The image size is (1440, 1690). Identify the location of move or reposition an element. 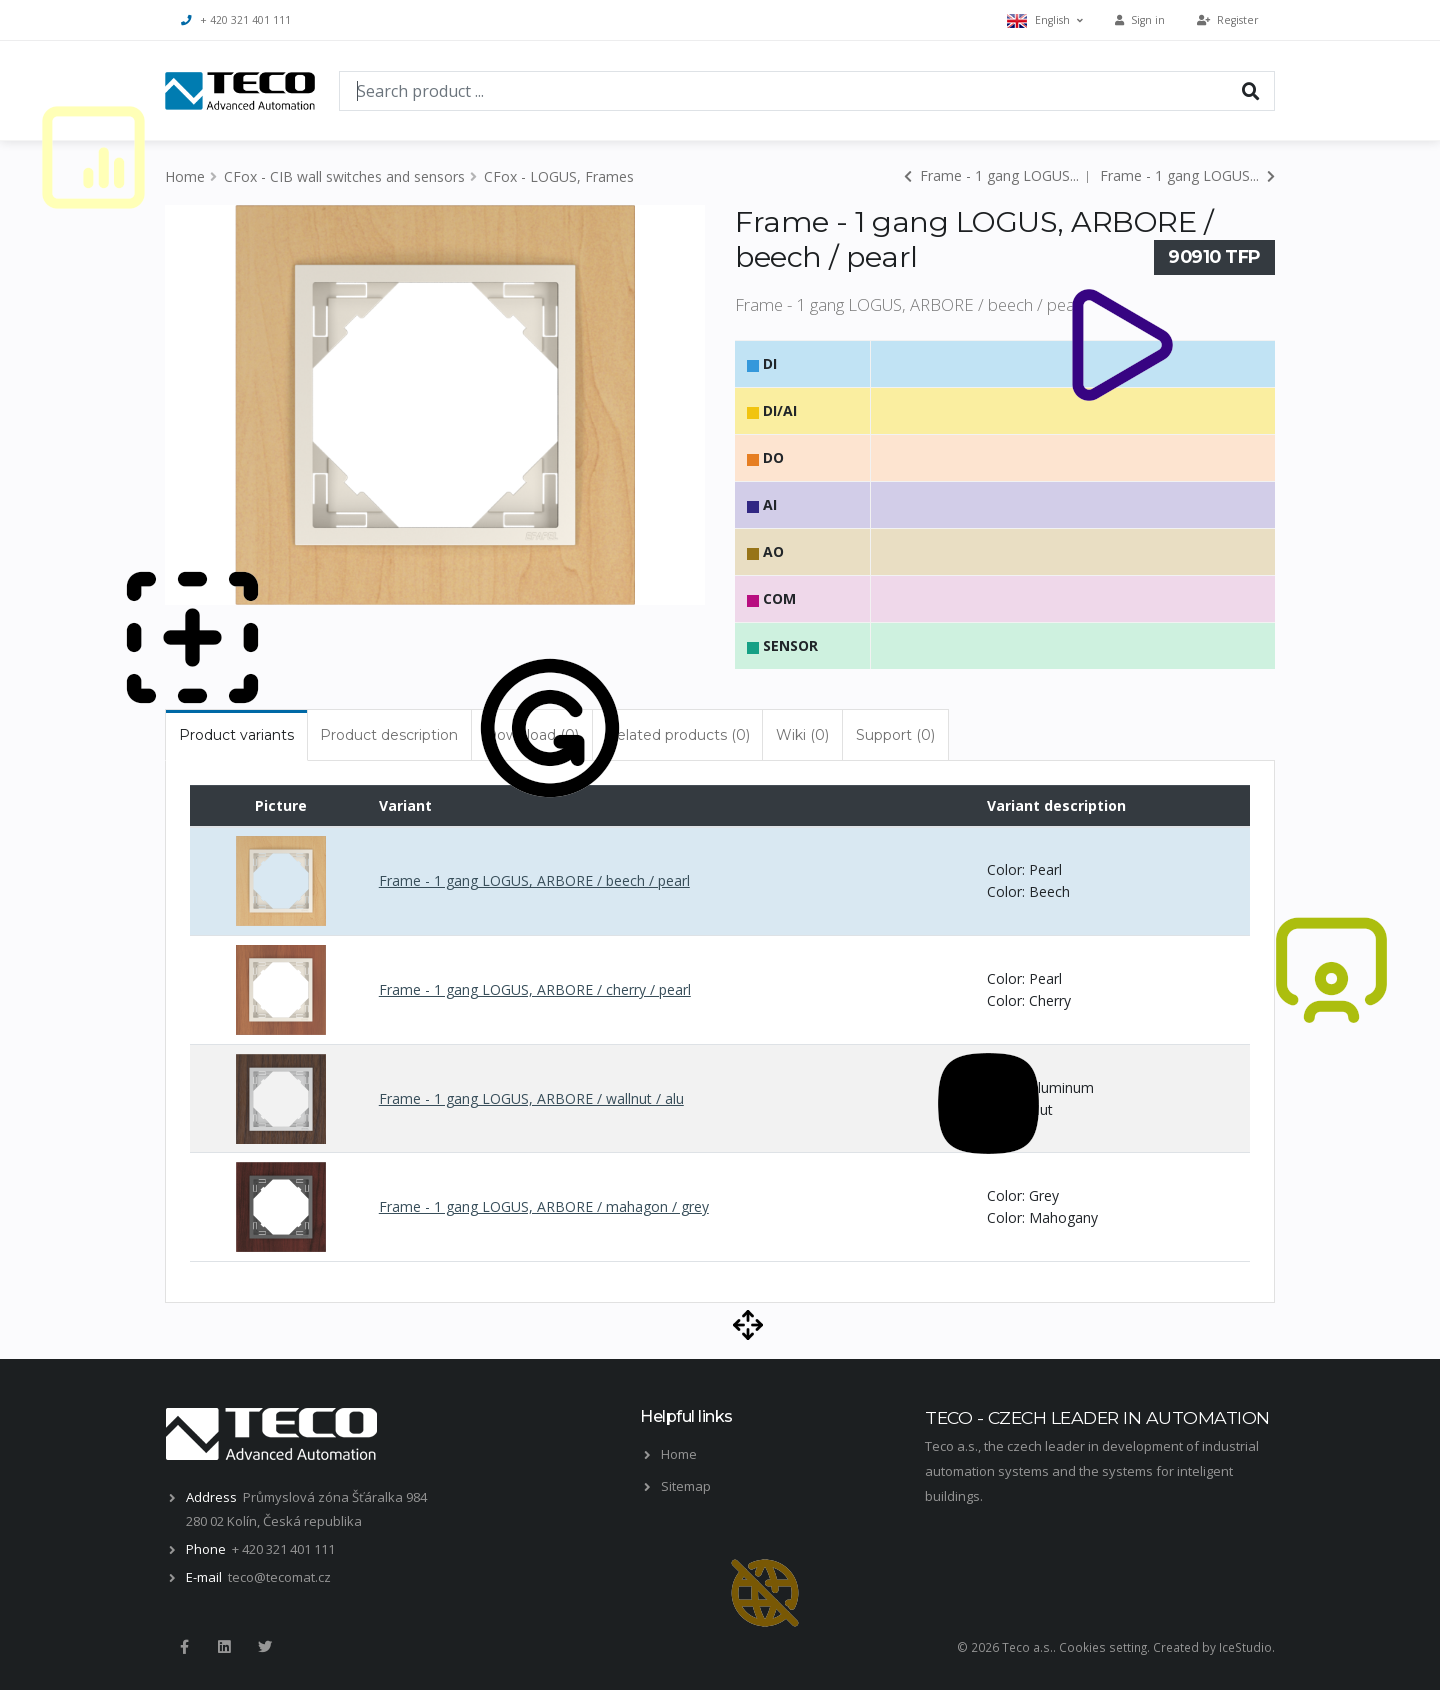
(748, 1325).